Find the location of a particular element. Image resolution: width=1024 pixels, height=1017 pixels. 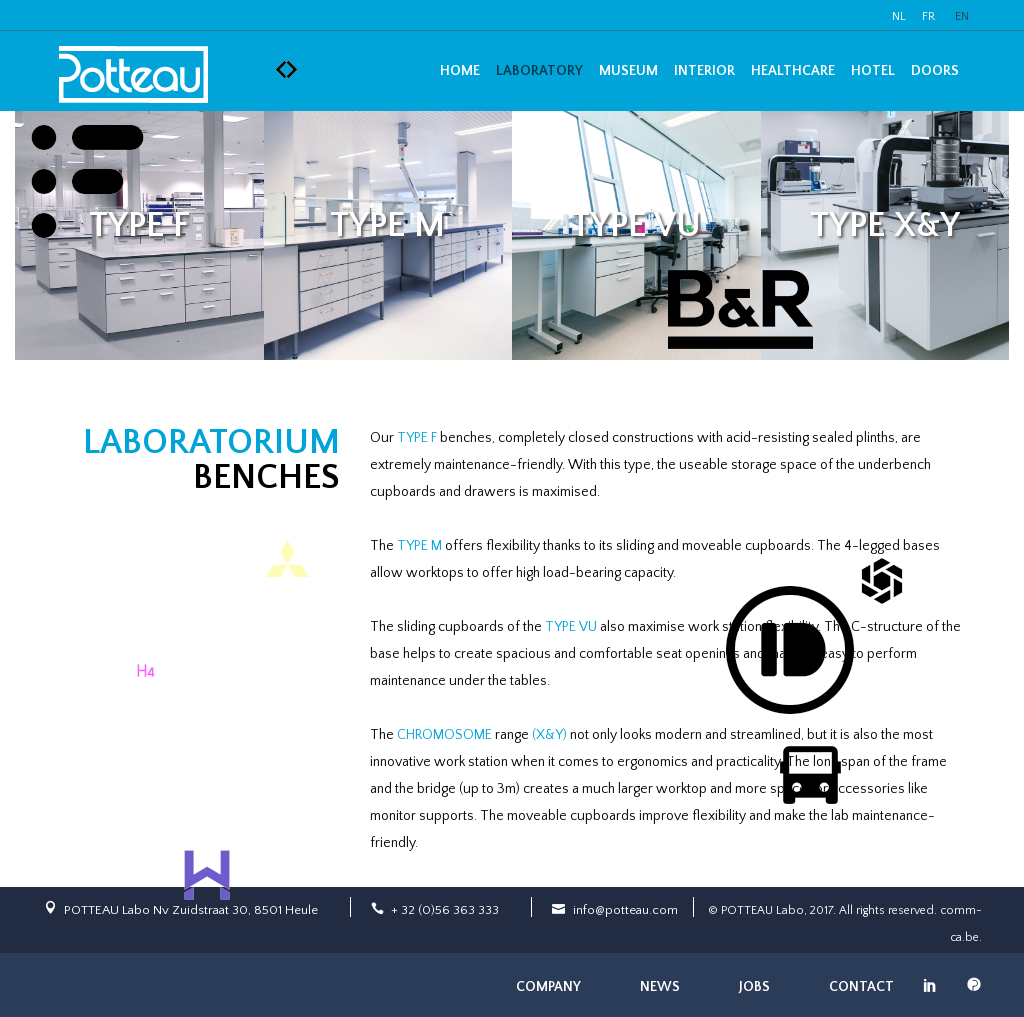

Mitsubishi brand logo is located at coordinates (287, 558).